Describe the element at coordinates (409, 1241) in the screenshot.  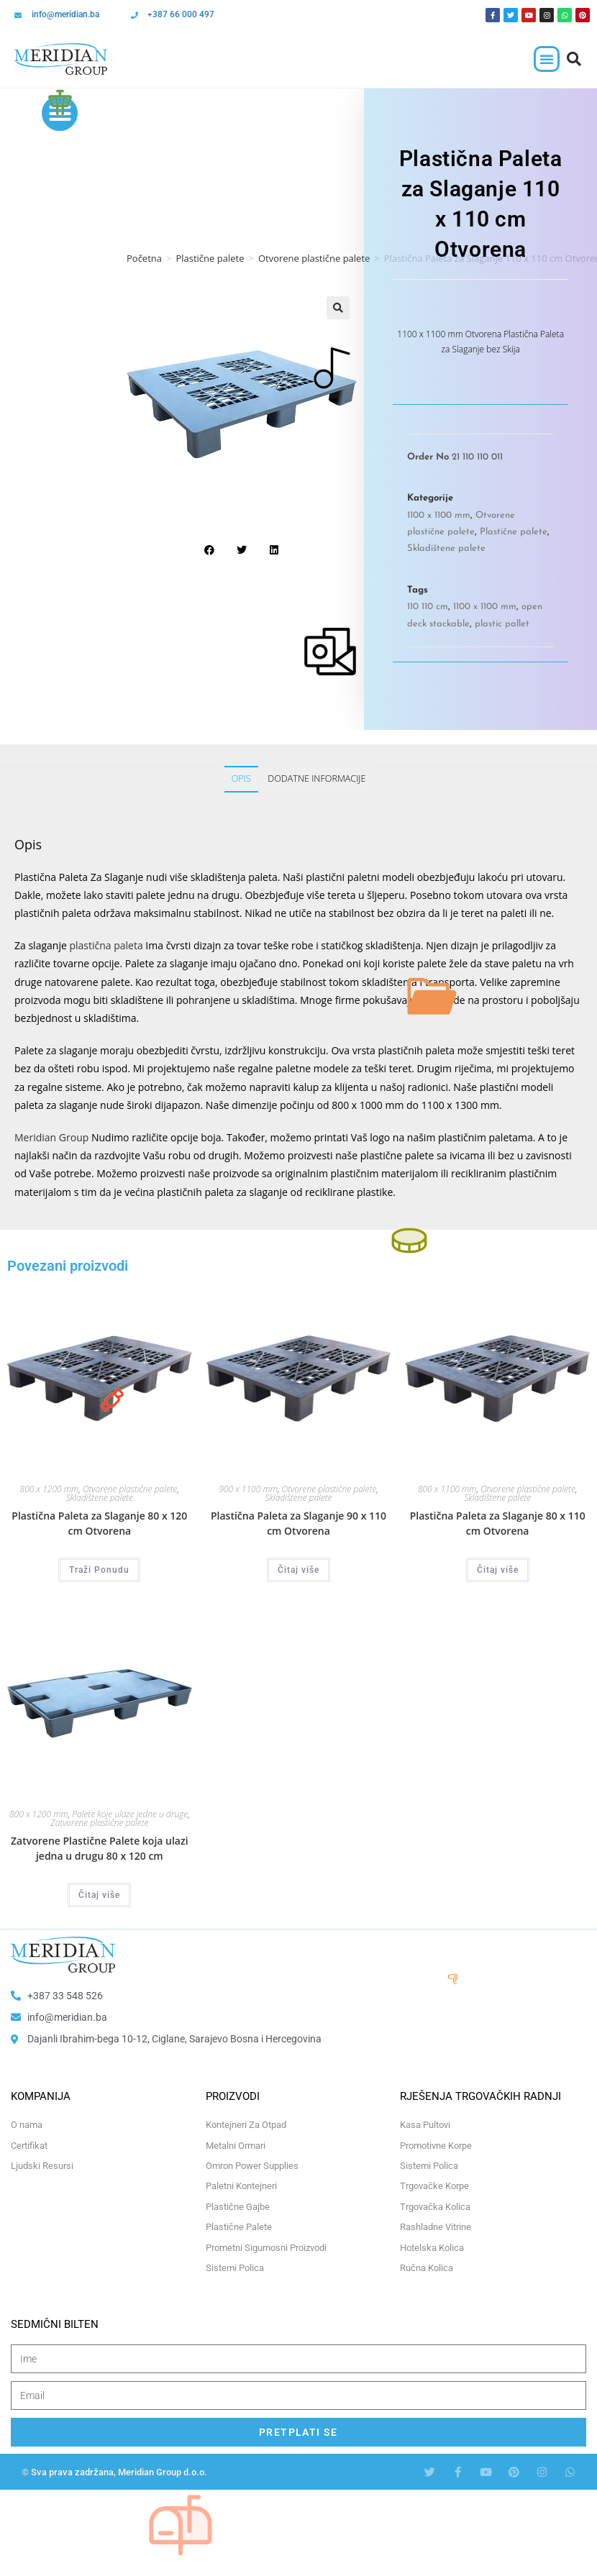
I see `view your coin balance or currency` at that location.